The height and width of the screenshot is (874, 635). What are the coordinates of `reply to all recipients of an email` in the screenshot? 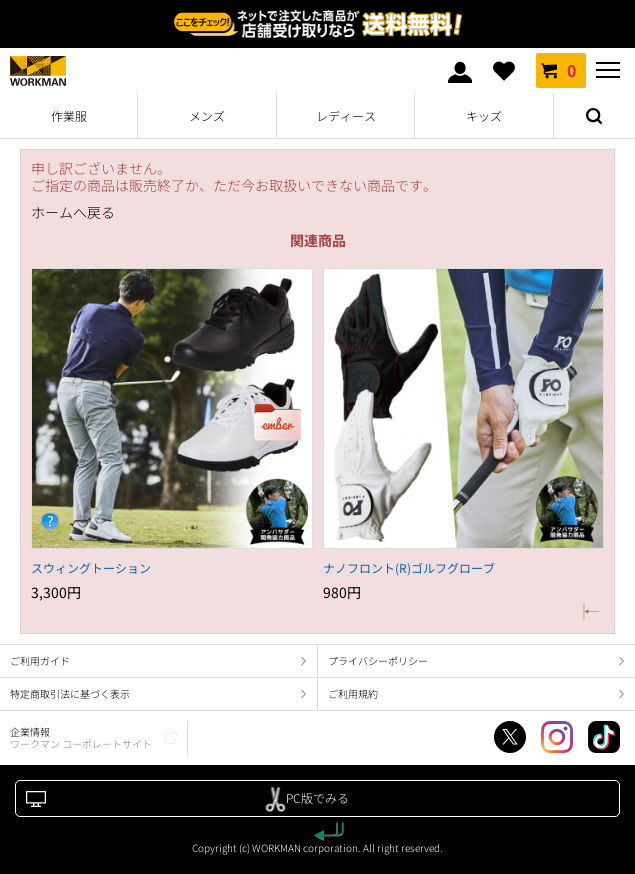 It's located at (328, 831).